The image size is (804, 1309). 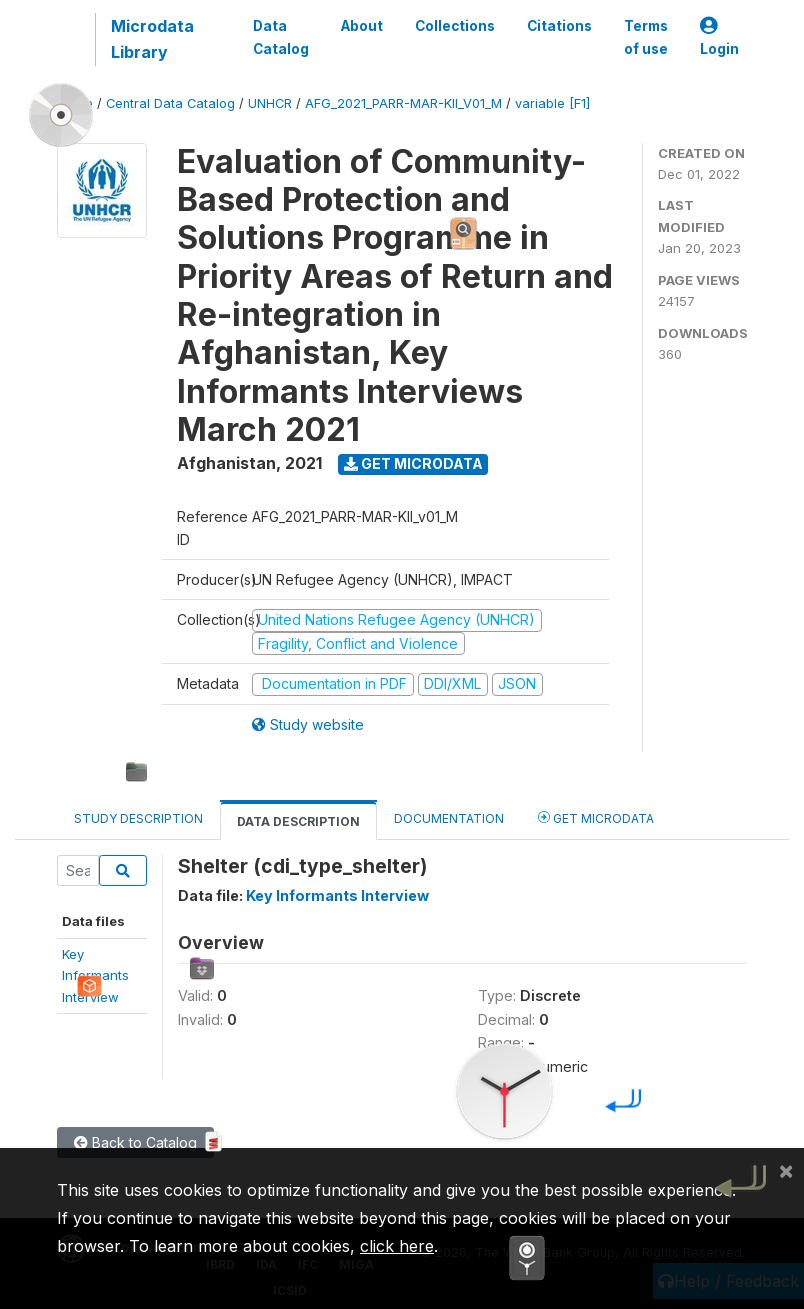 What do you see at coordinates (202, 968) in the screenshot?
I see `open your Dropbox folder` at bounding box center [202, 968].